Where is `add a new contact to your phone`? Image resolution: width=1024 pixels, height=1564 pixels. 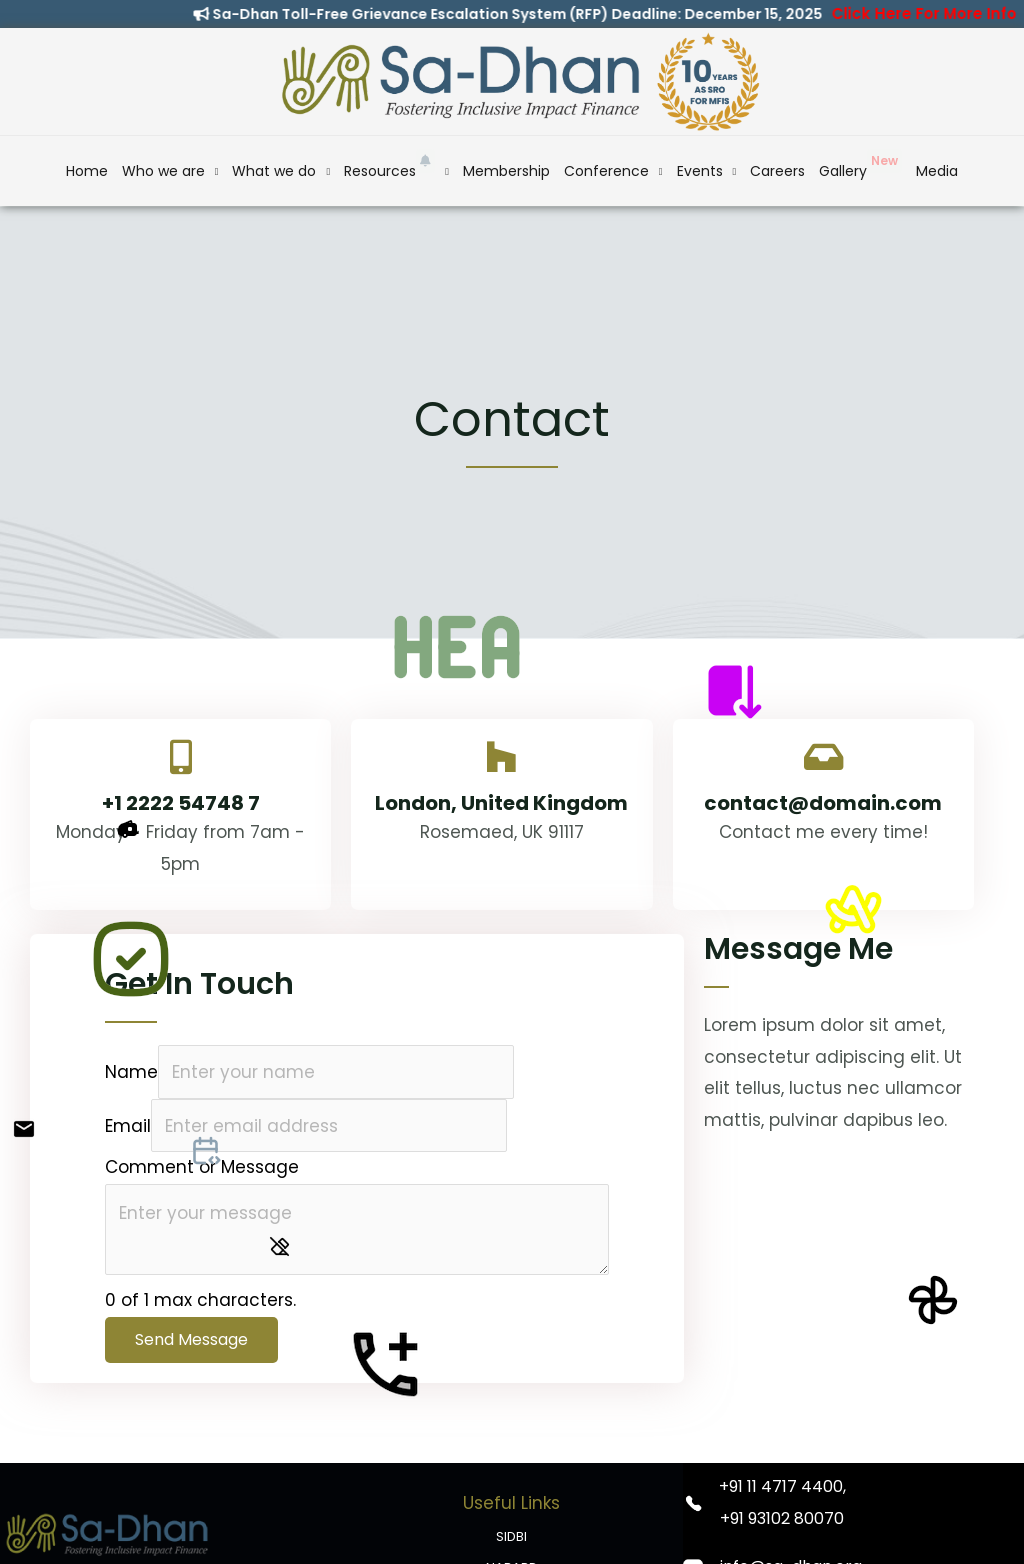
add a new contact to your phone is located at coordinates (385, 1364).